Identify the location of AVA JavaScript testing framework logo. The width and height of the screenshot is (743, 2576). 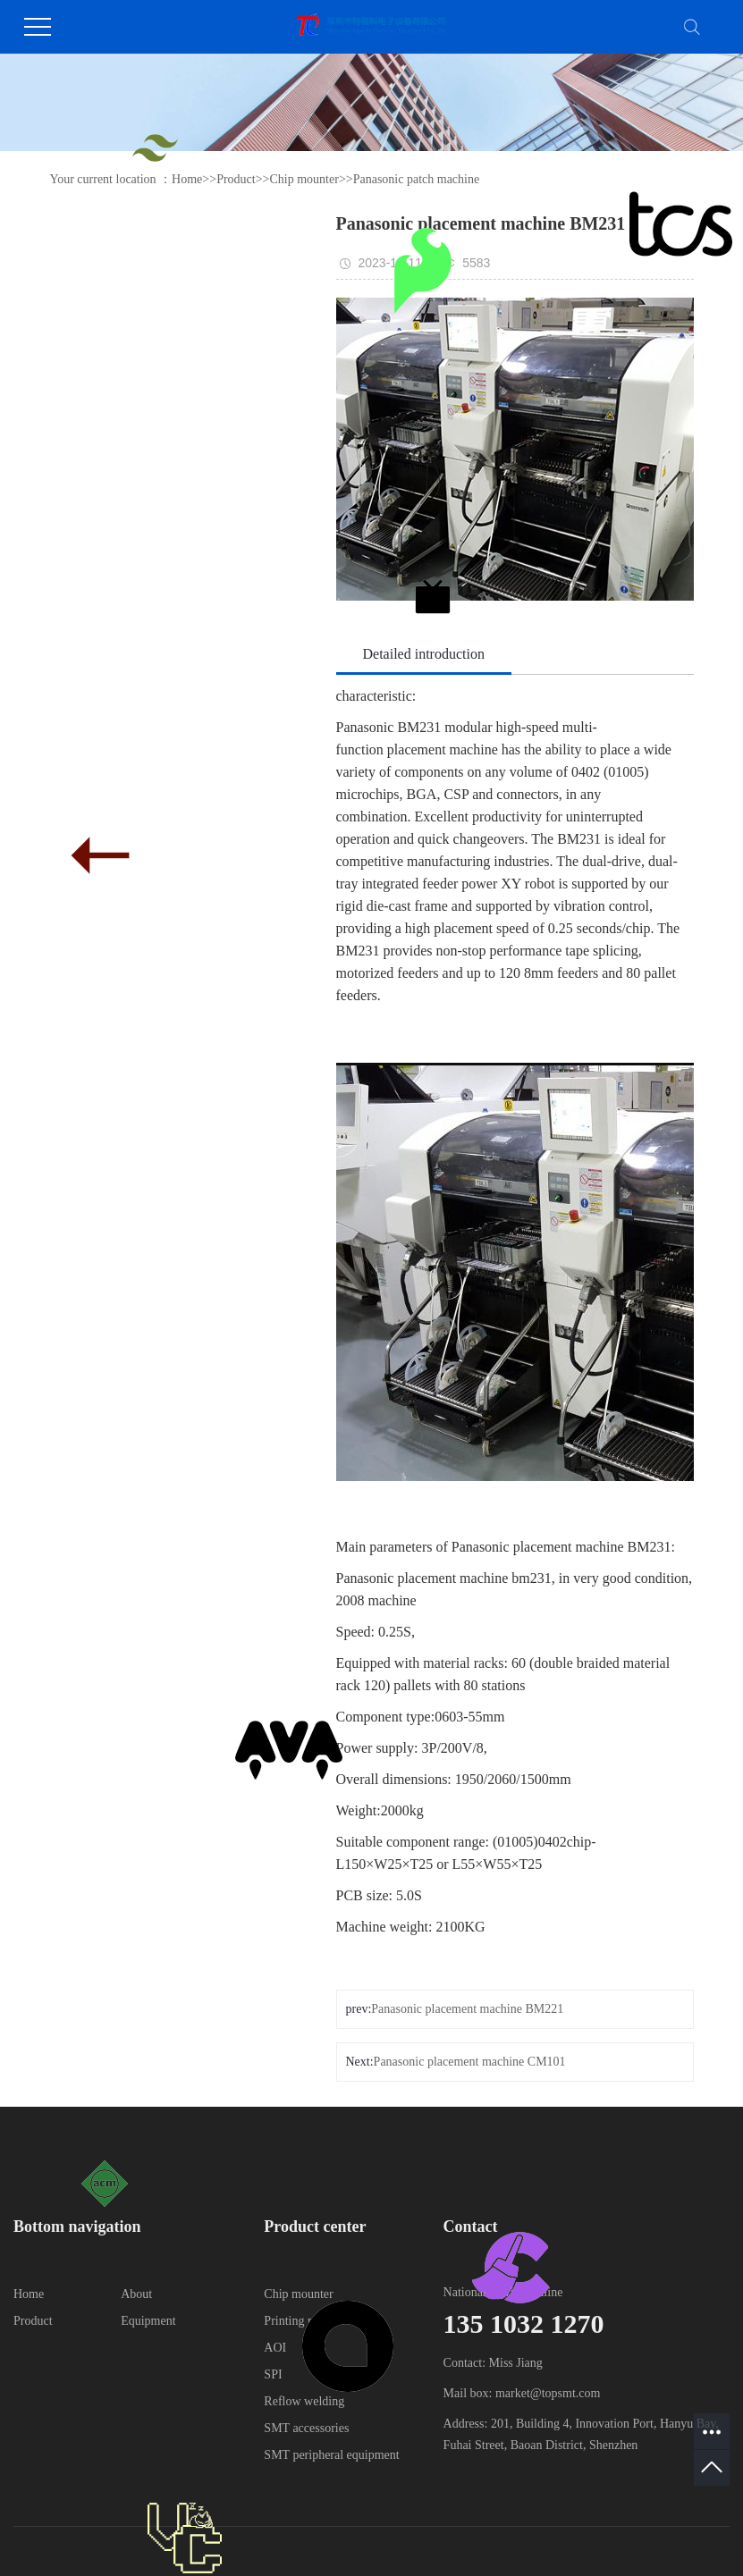
(289, 1750).